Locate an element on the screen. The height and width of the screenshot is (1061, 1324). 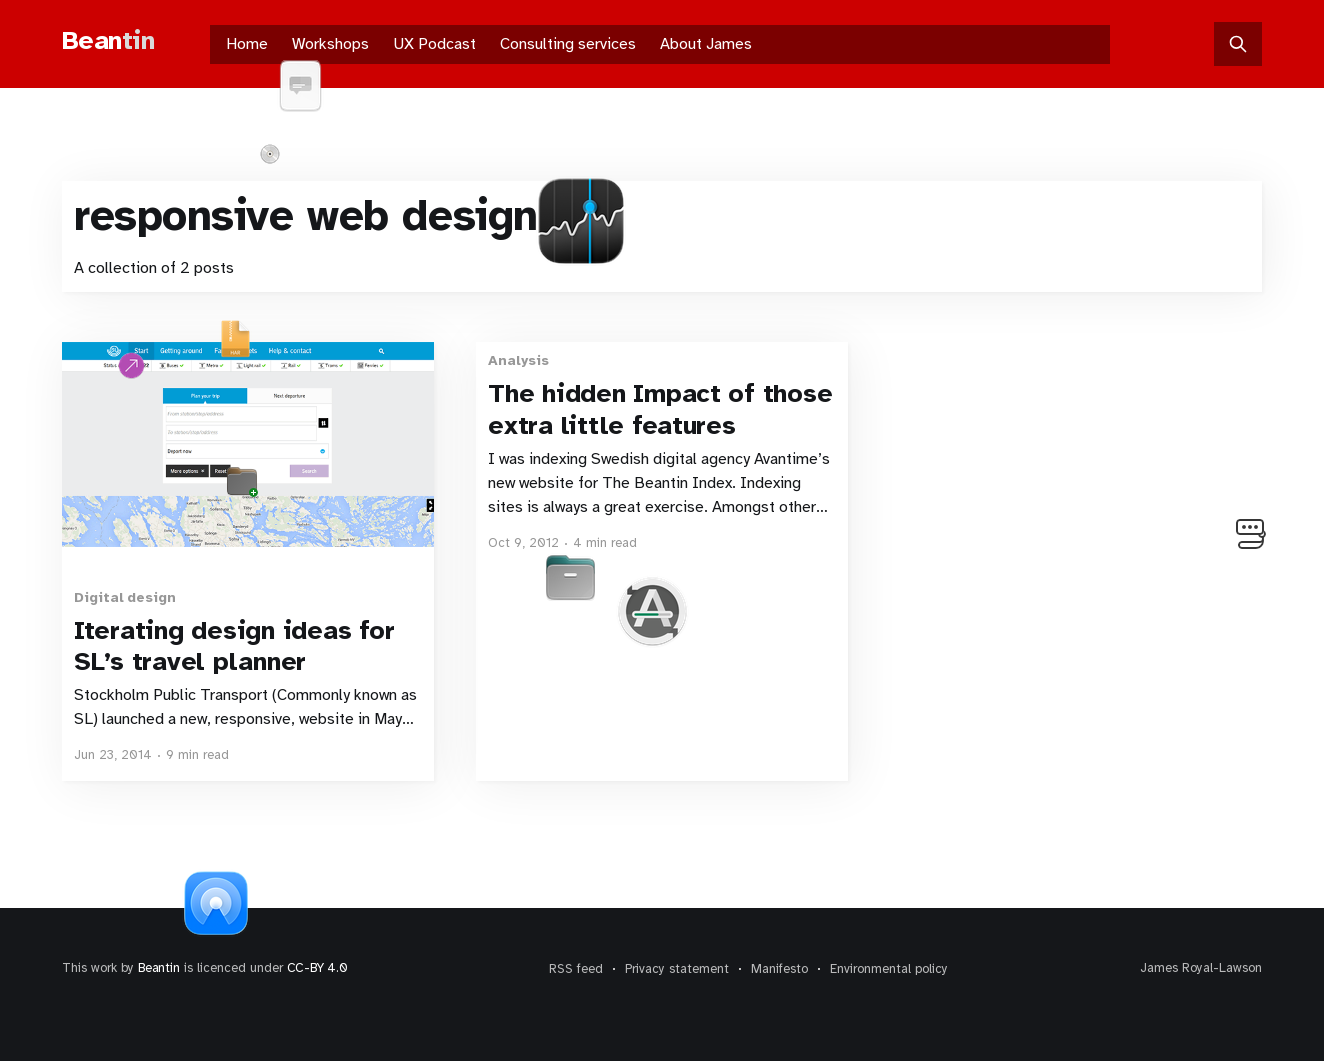
indicates a symbolic link or shortcut to another file is located at coordinates (131, 365).